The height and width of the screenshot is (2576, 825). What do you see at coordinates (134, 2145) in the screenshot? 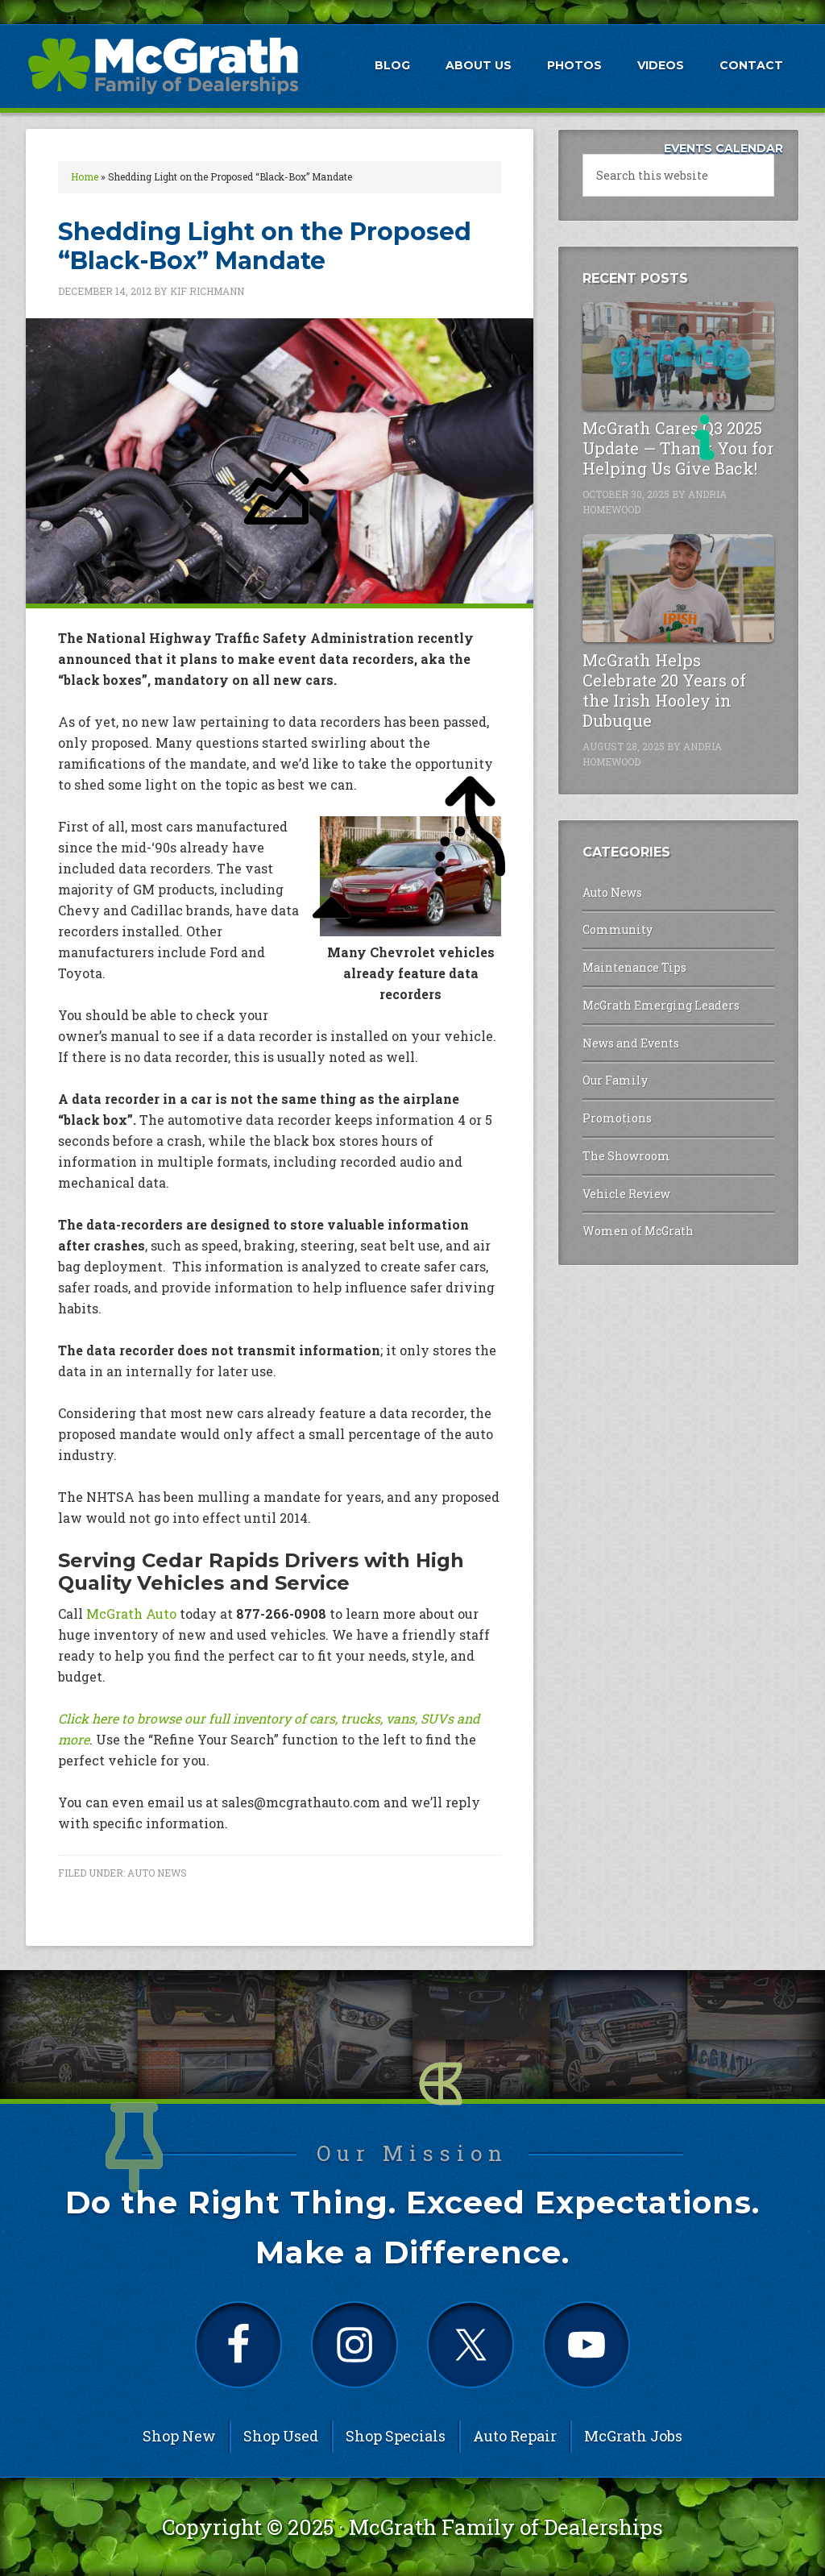
I see `pin this item to keep it visible` at bounding box center [134, 2145].